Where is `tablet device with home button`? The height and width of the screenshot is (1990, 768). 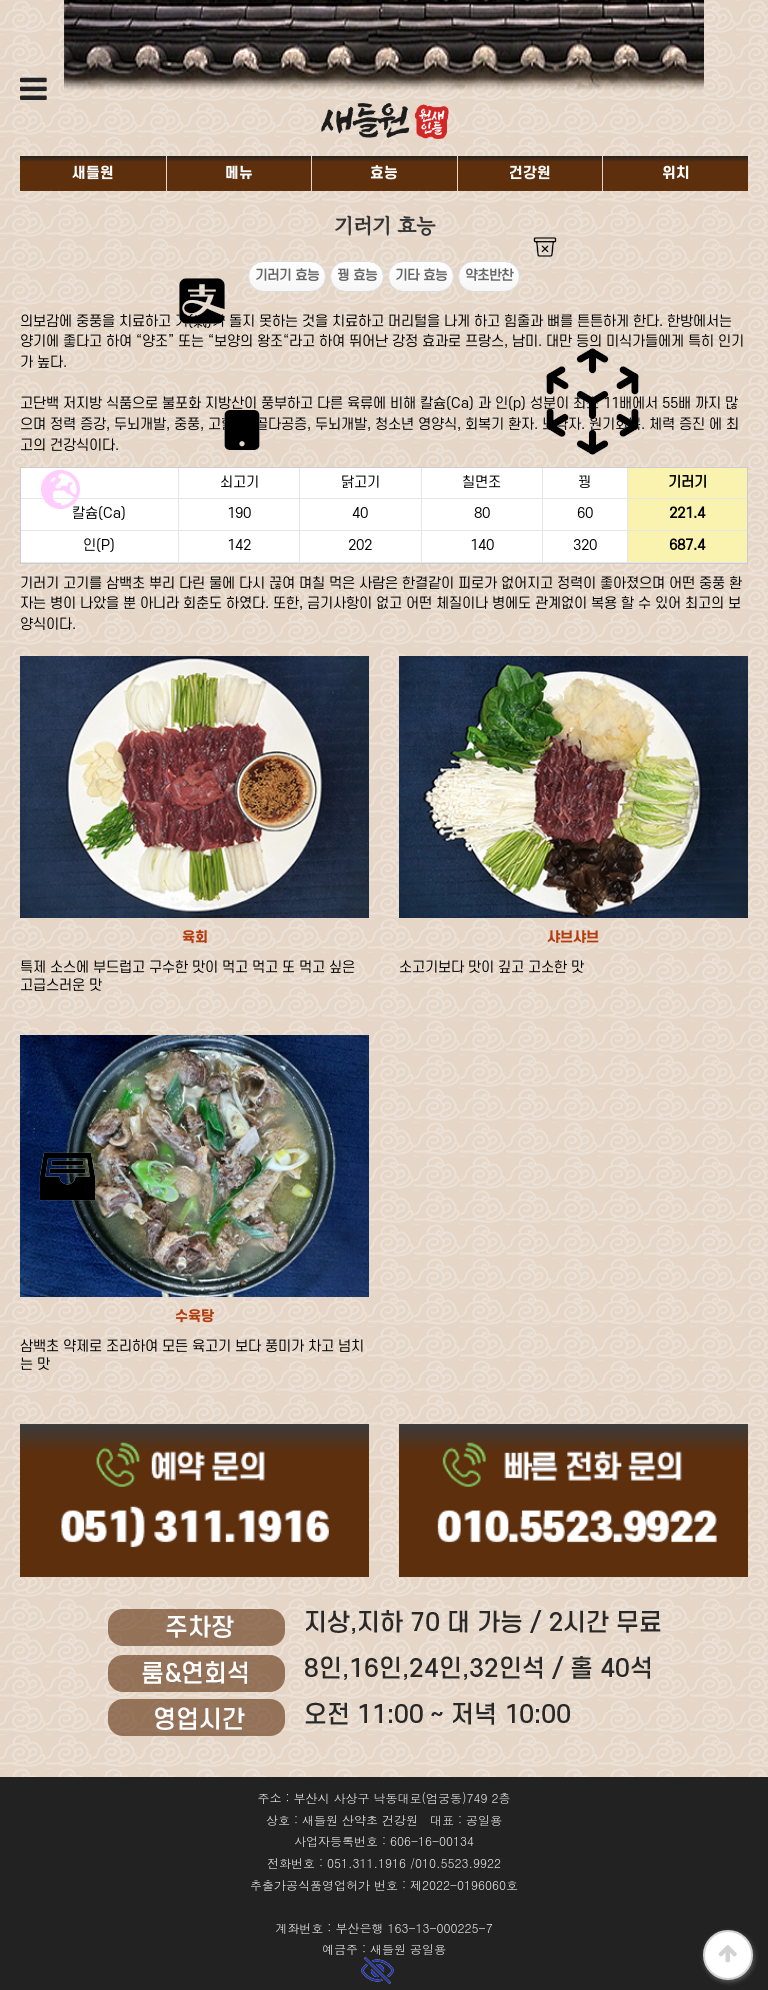 tablet device with home button is located at coordinates (242, 430).